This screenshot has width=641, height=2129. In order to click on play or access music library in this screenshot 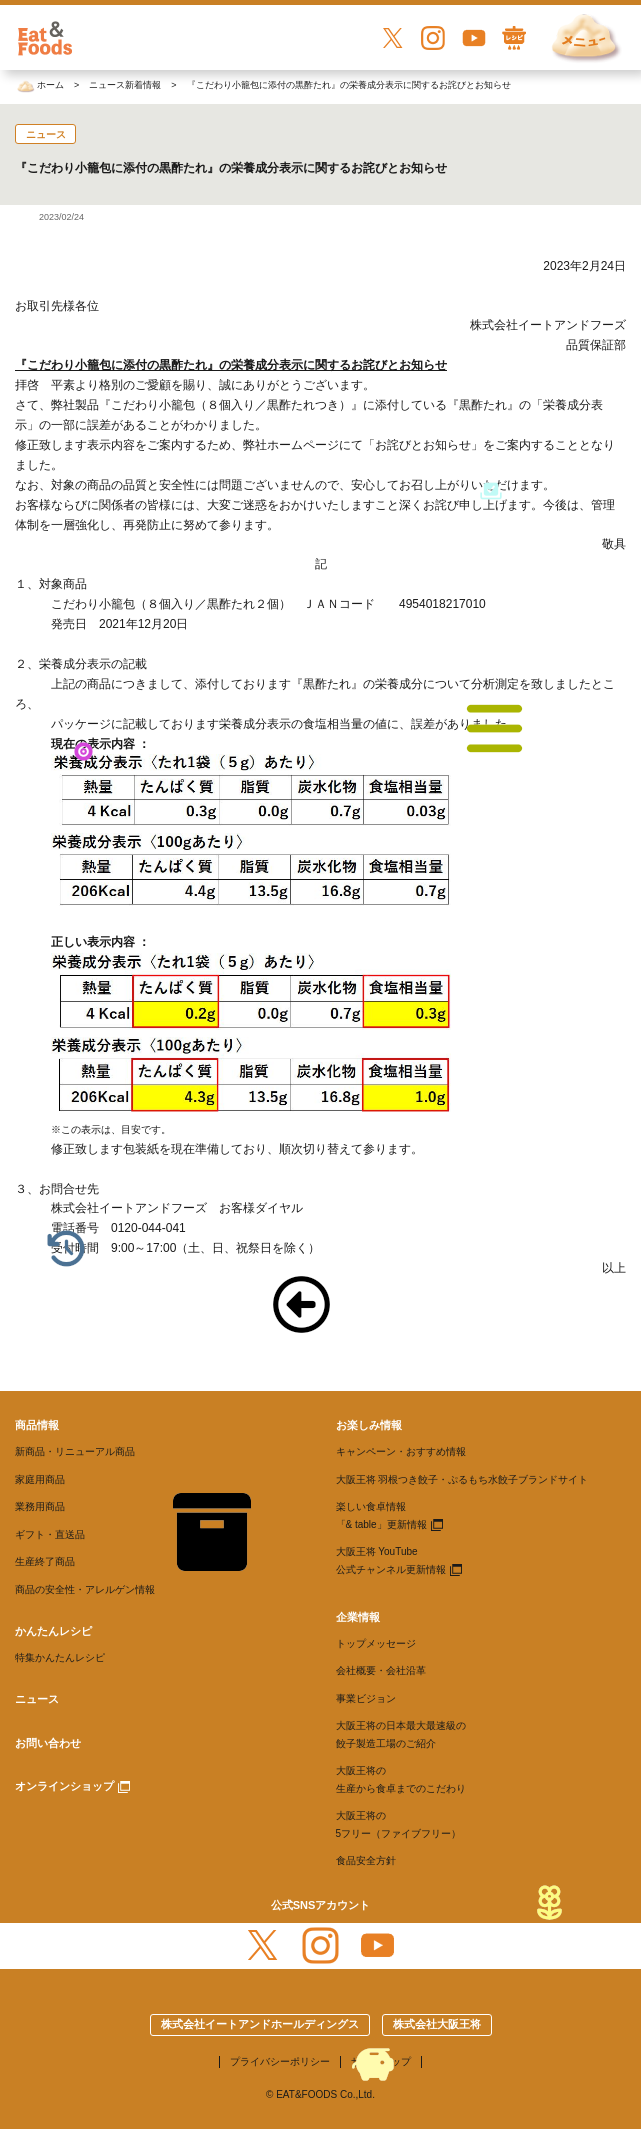, I will do `click(83, 751)`.